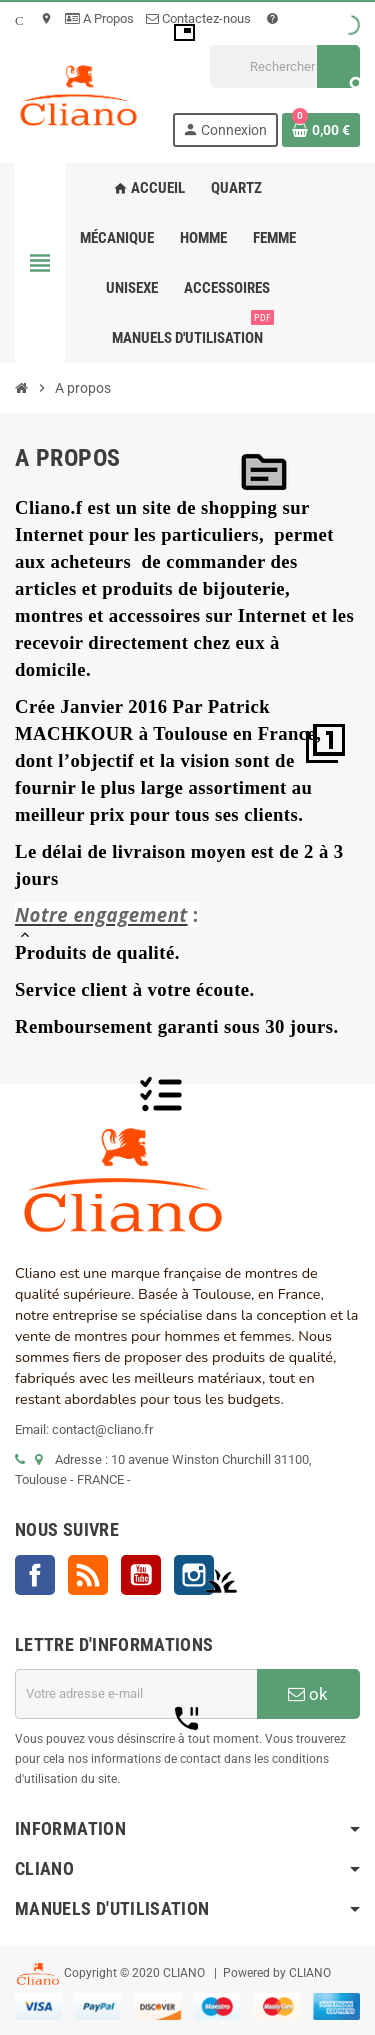 The image size is (375, 2035). I want to click on indicates first item in a numbered sequence or filter, so click(325, 743).